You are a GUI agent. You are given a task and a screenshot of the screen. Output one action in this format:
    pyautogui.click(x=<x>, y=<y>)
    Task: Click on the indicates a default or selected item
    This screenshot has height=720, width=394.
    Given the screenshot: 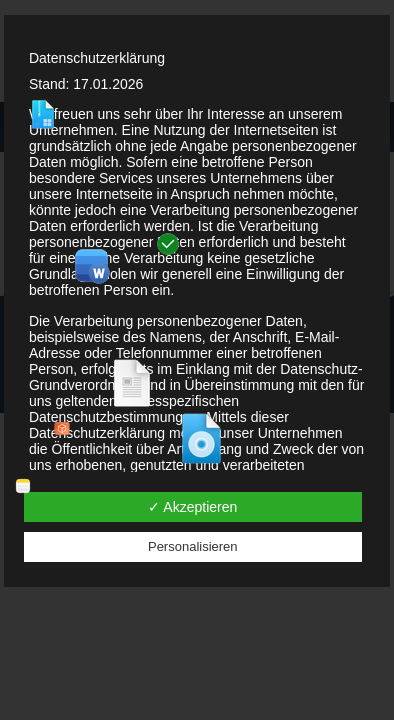 What is the action you would take?
    pyautogui.click(x=168, y=244)
    